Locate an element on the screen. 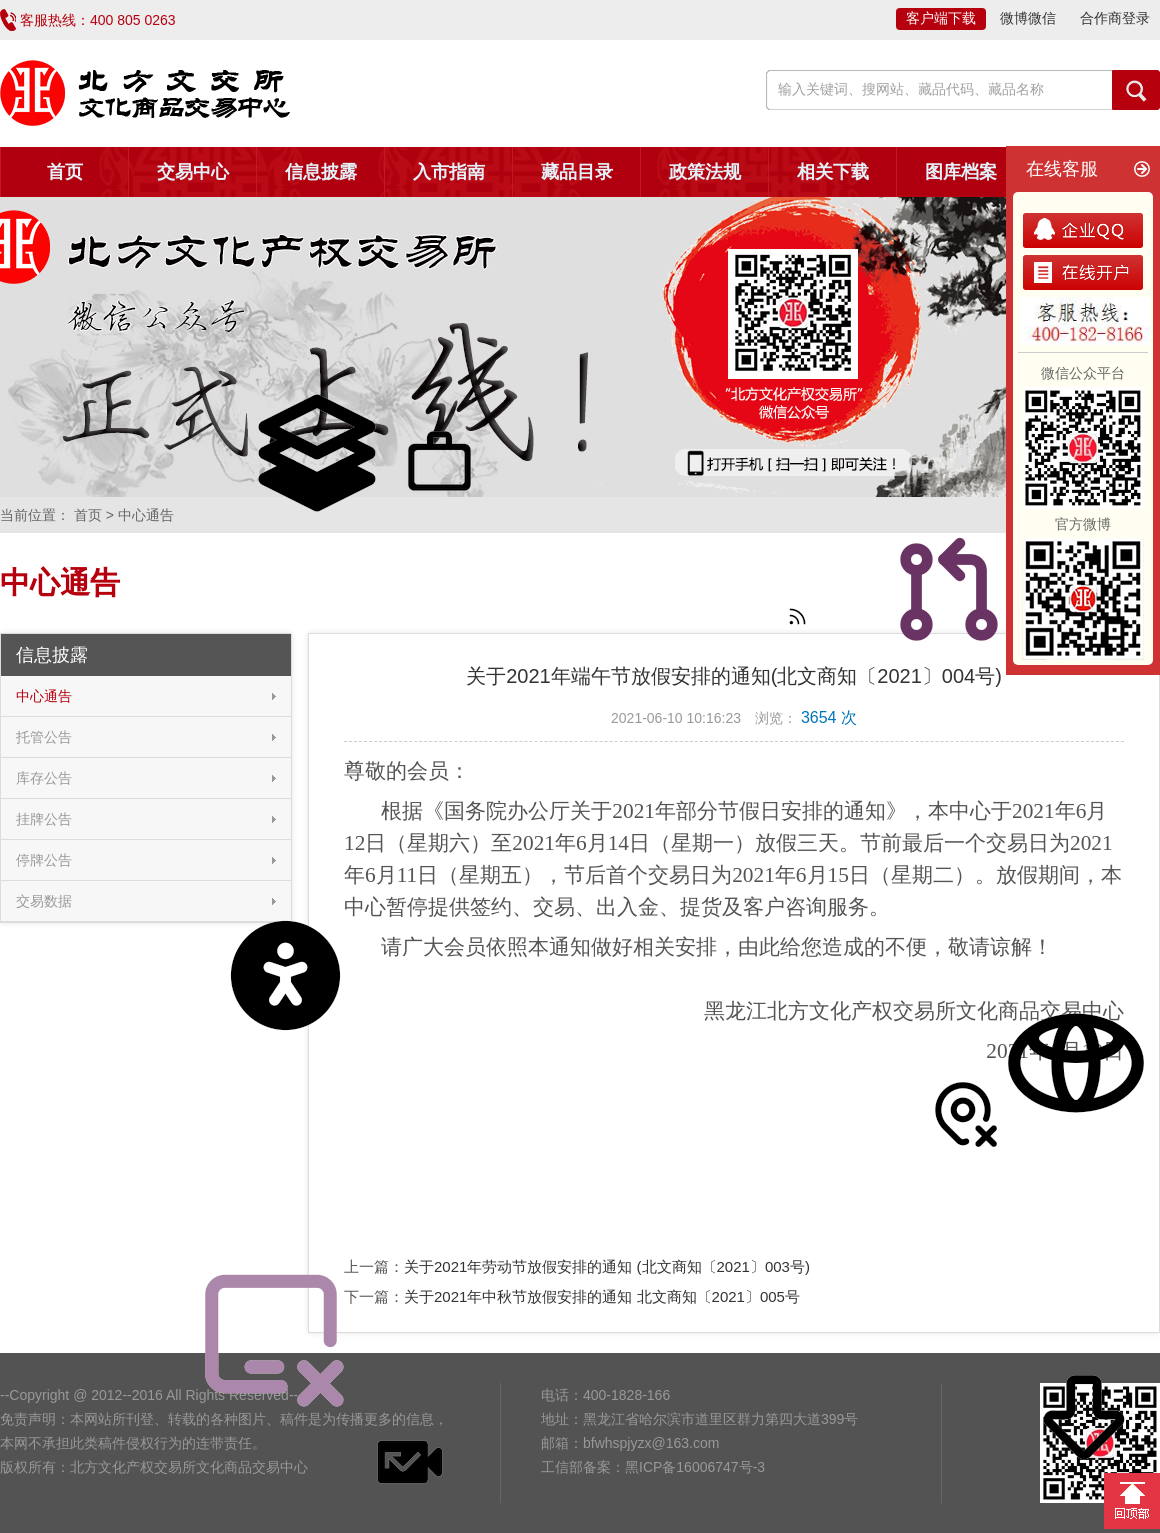  remove a saved location pin is located at coordinates (963, 1113).